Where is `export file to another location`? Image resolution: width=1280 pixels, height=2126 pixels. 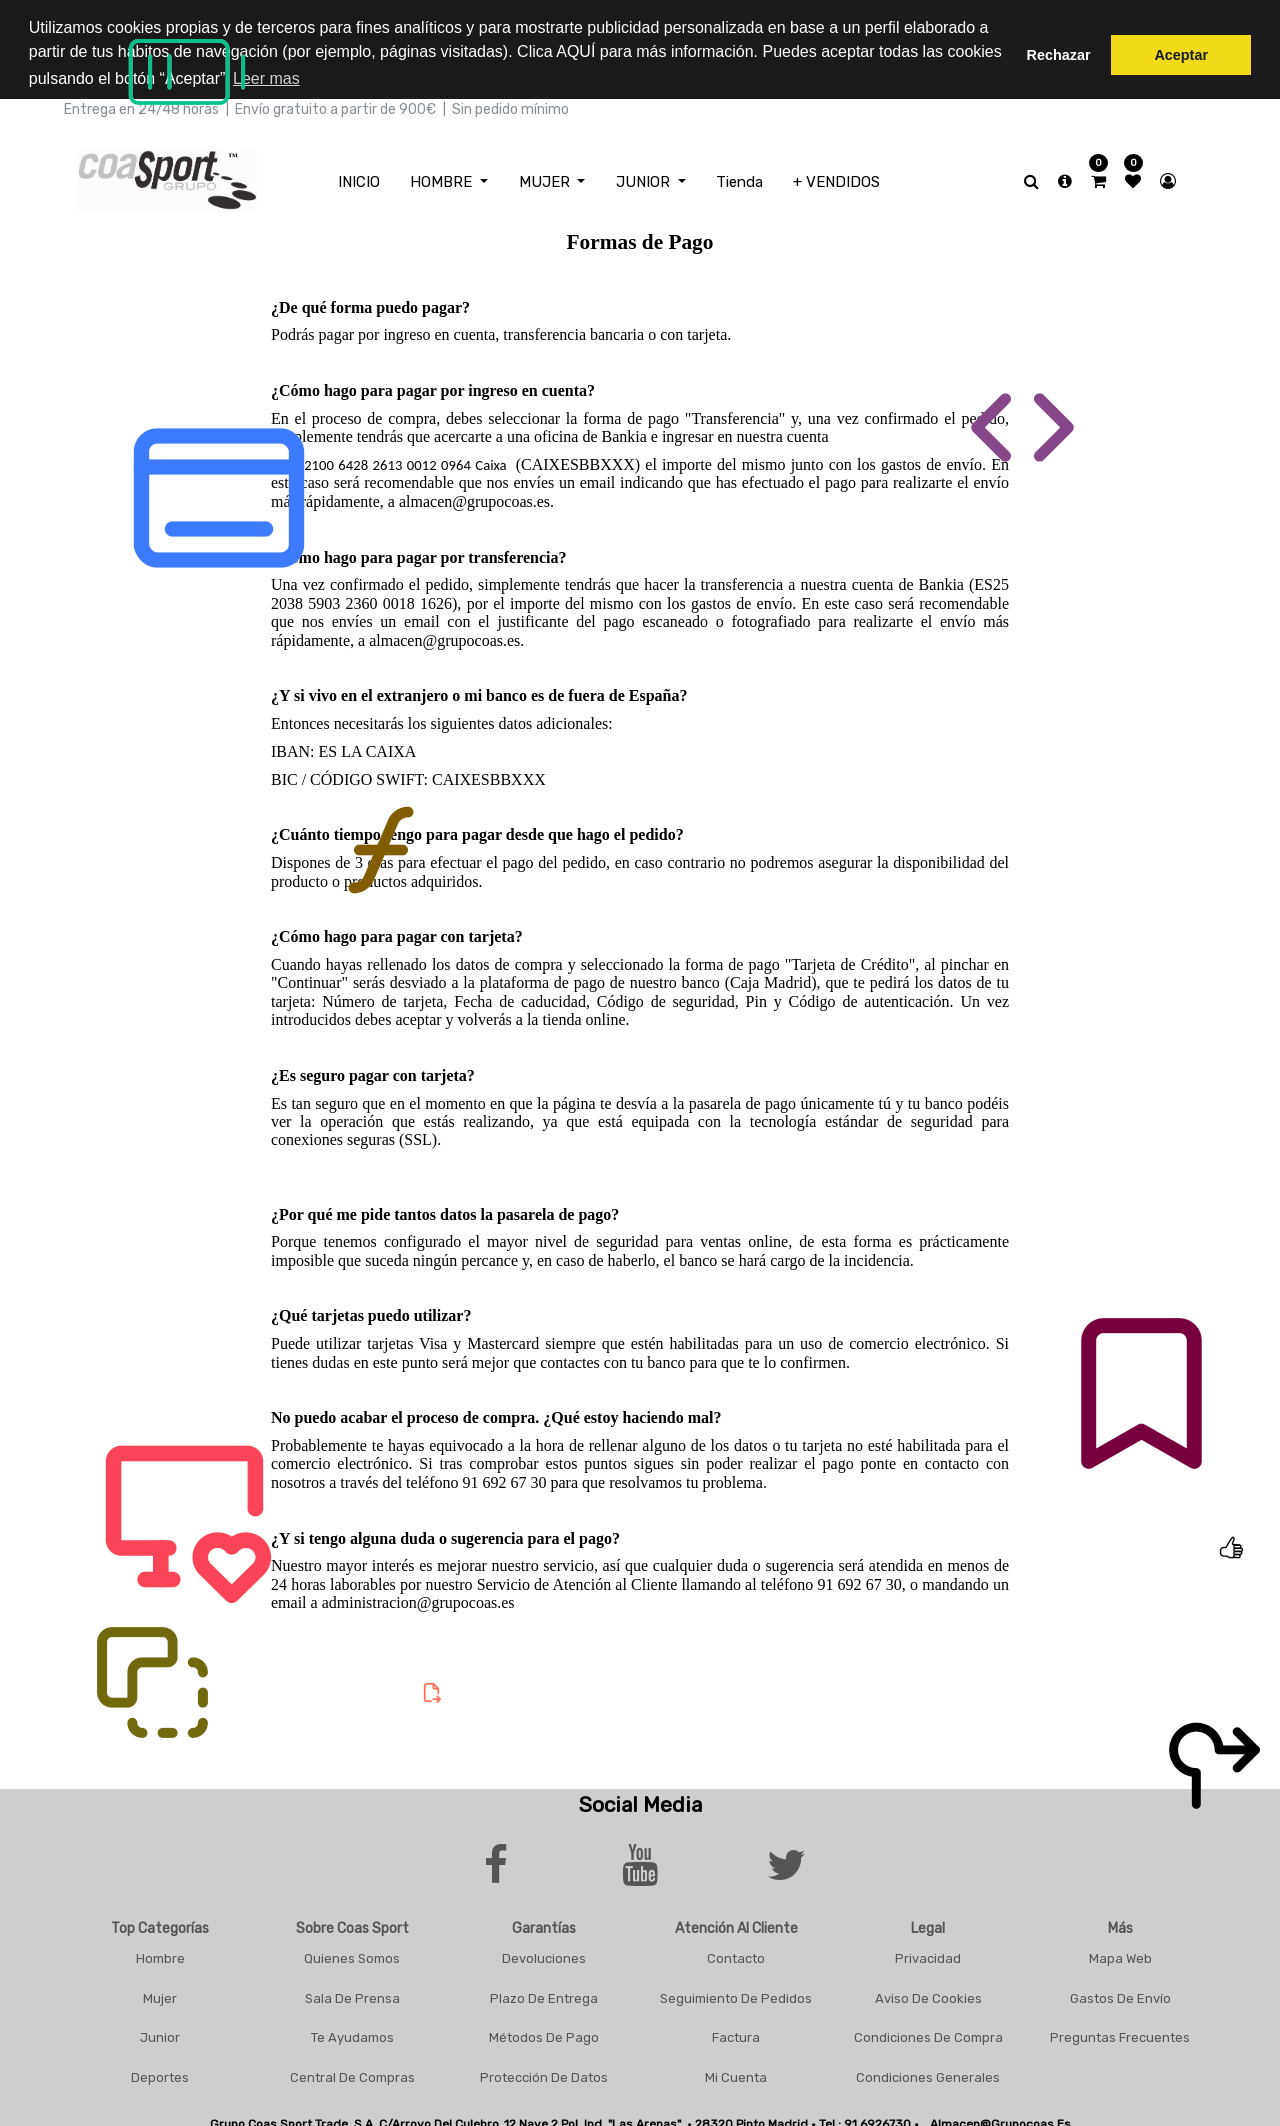 export file to another location is located at coordinates (431, 1692).